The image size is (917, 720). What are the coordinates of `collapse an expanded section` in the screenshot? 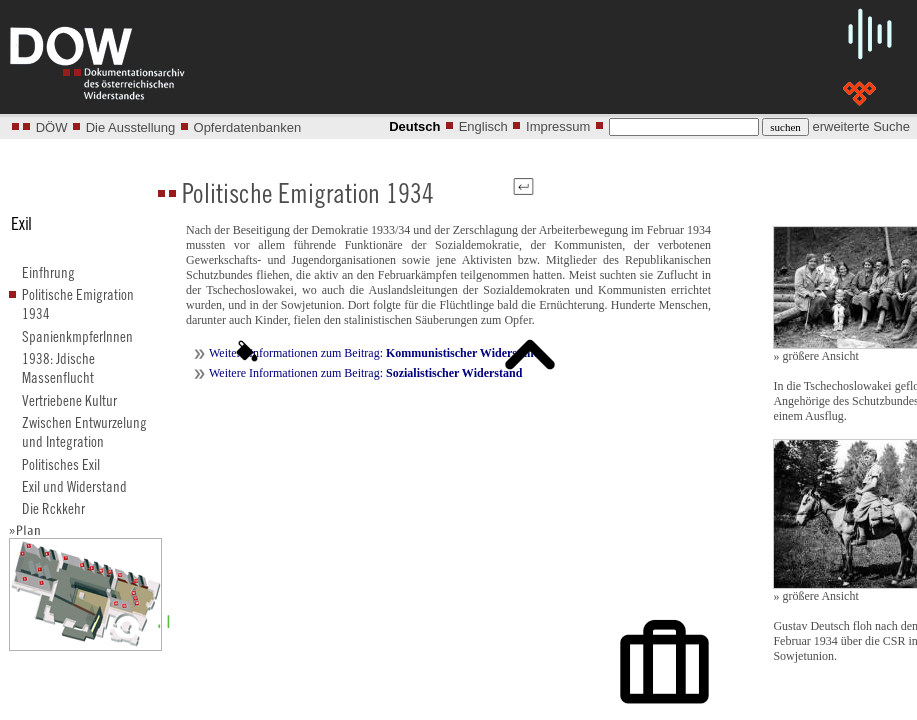 It's located at (530, 352).